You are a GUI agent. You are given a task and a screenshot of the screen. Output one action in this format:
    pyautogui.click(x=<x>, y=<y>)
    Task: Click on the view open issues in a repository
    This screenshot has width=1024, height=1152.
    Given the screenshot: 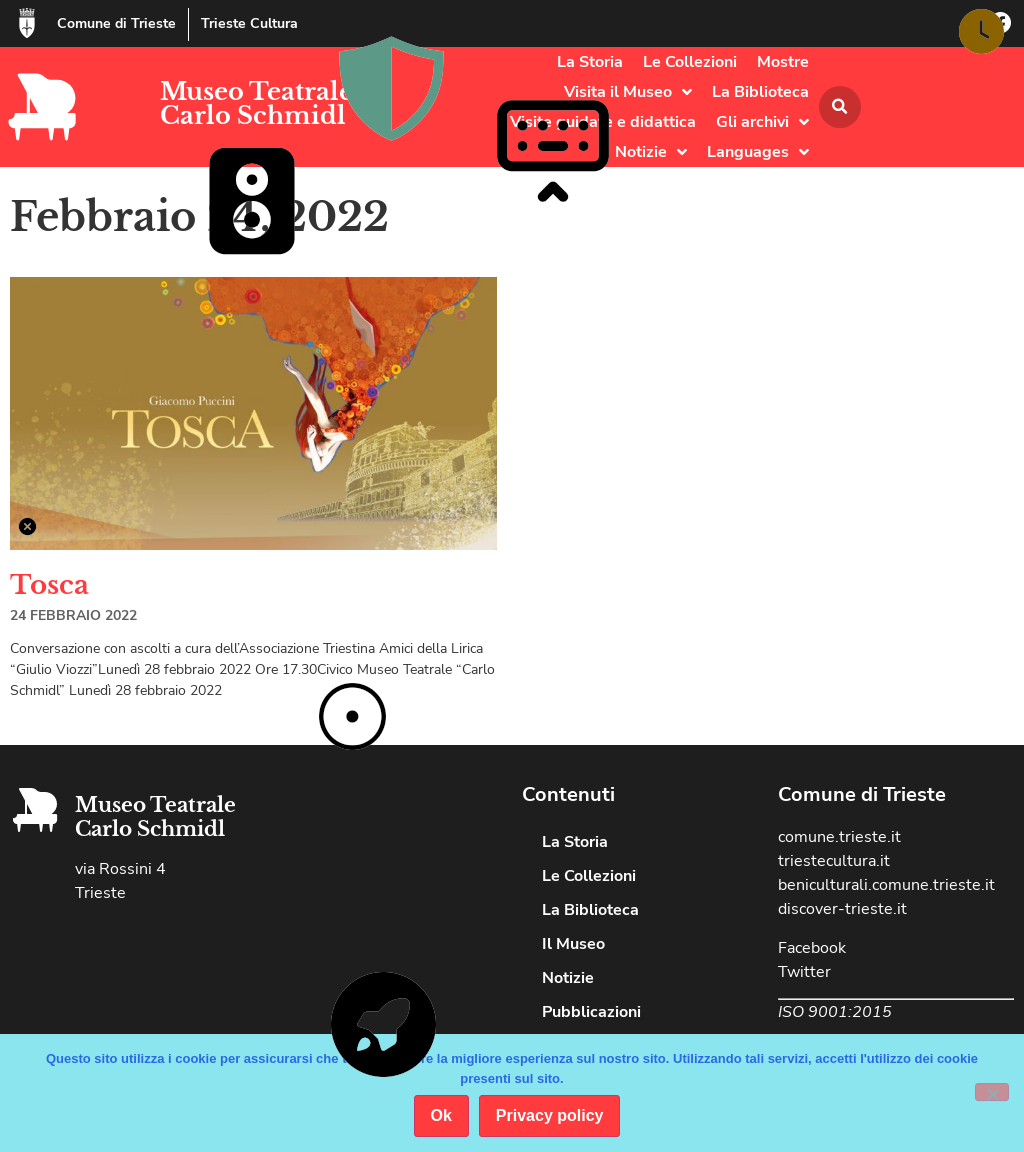 What is the action you would take?
    pyautogui.click(x=352, y=716)
    